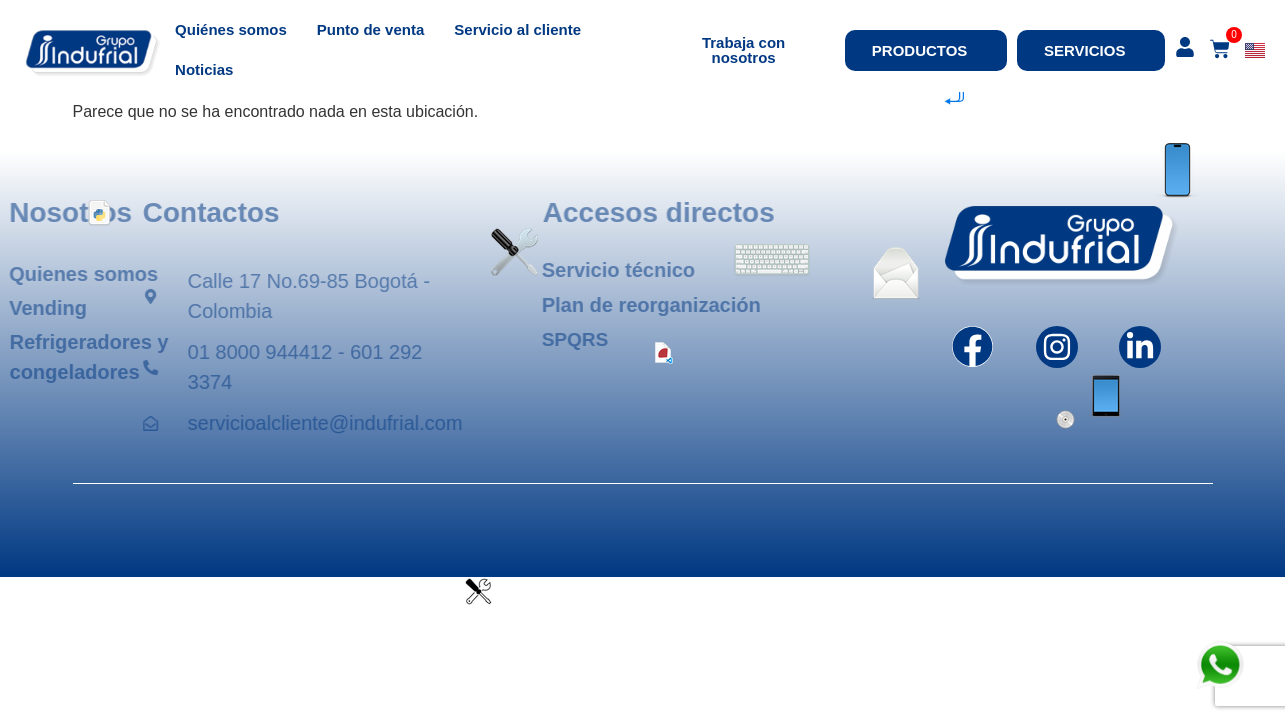 The image size is (1285, 720). Describe the element at coordinates (772, 259) in the screenshot. I see `connect to a wireless bluetooth keyboard` at that location.